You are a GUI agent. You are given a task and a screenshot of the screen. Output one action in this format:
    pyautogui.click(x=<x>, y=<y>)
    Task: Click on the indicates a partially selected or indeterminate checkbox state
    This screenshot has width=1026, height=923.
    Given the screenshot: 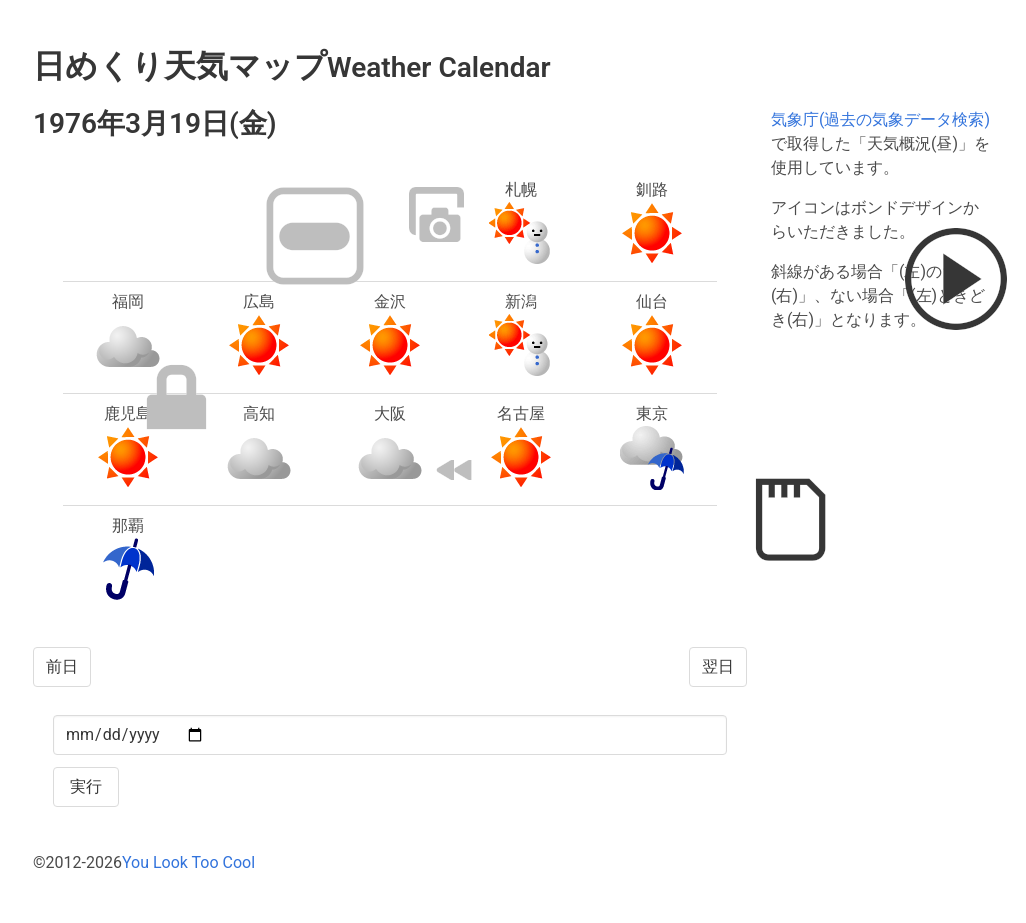 What is the action you would take?
    pyautogui.click(x=315, y=236)
    